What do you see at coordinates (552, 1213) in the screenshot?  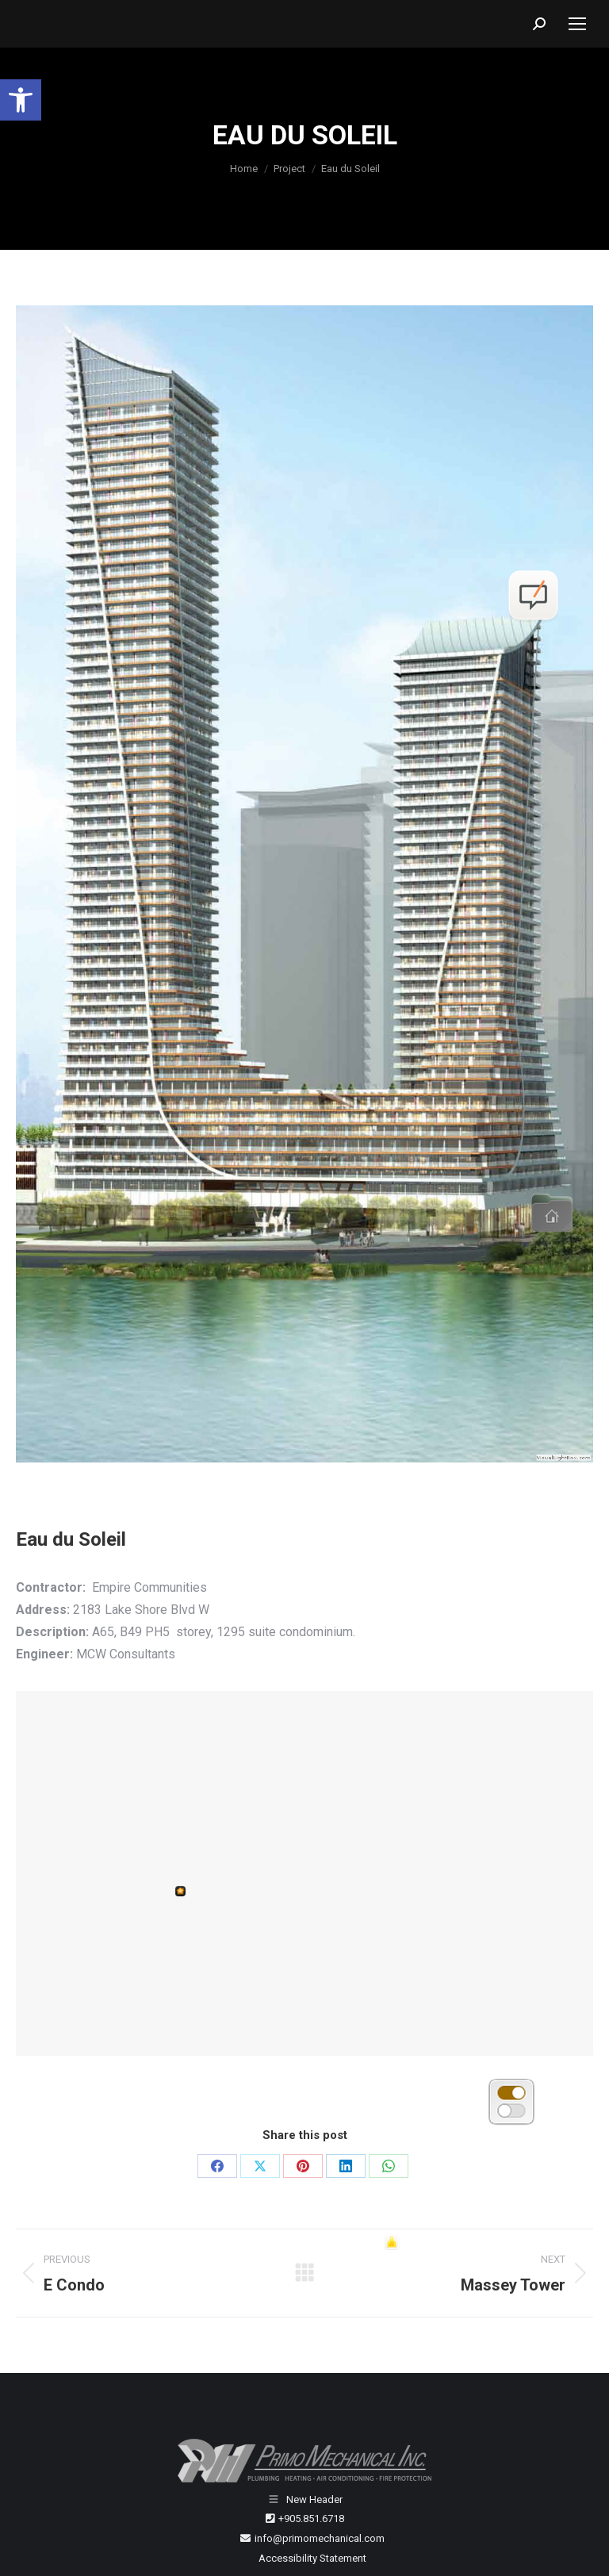 I see `access your home folder` at bounding box center [552, 1213].